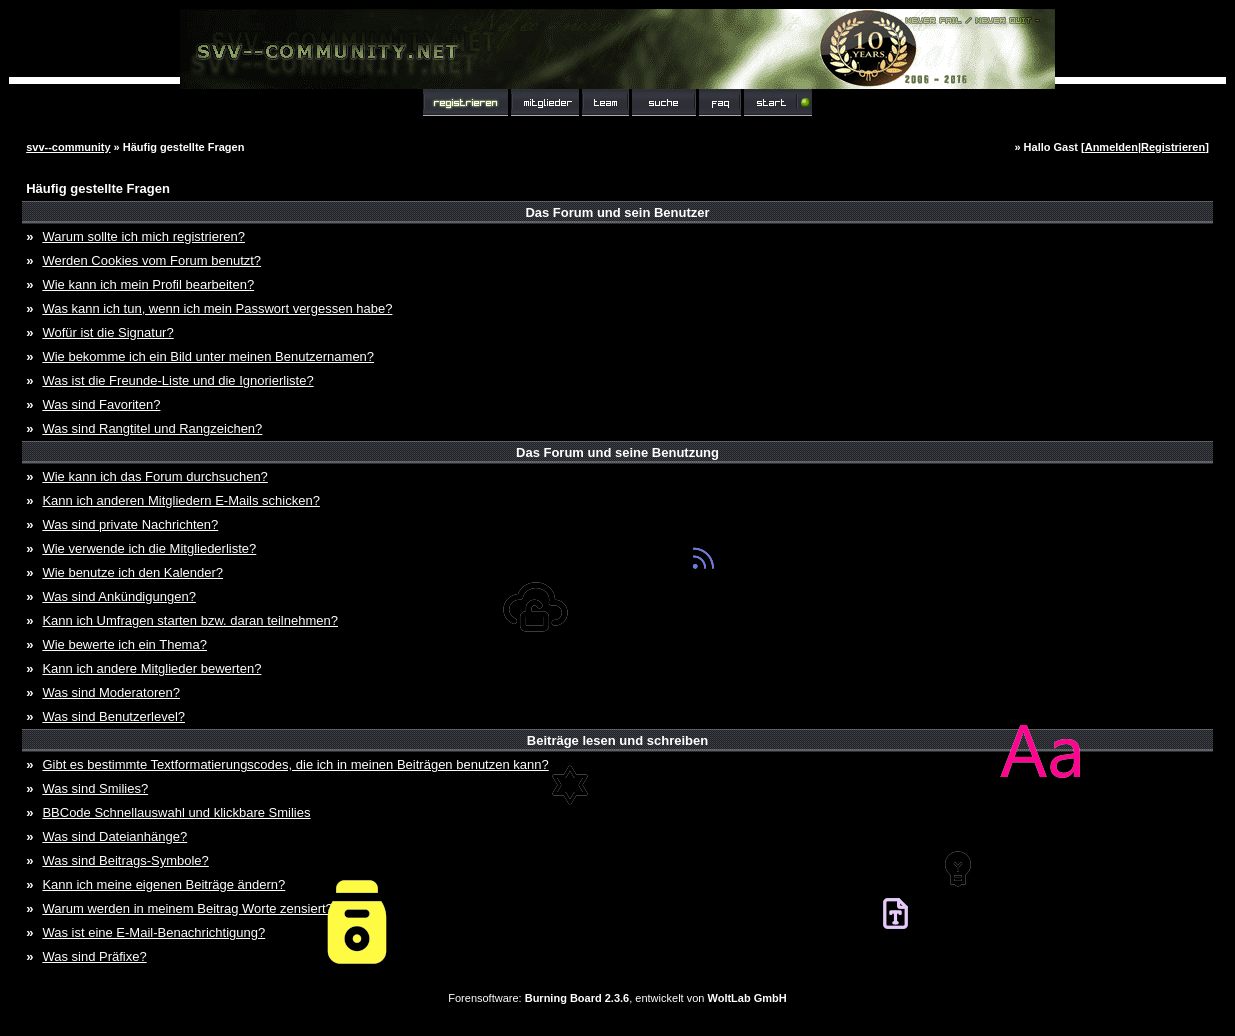 Image resolution: width=1235 pixels, height=1036 pixels. I want to click on toggle case-sensitive search, so click(1041, 752).